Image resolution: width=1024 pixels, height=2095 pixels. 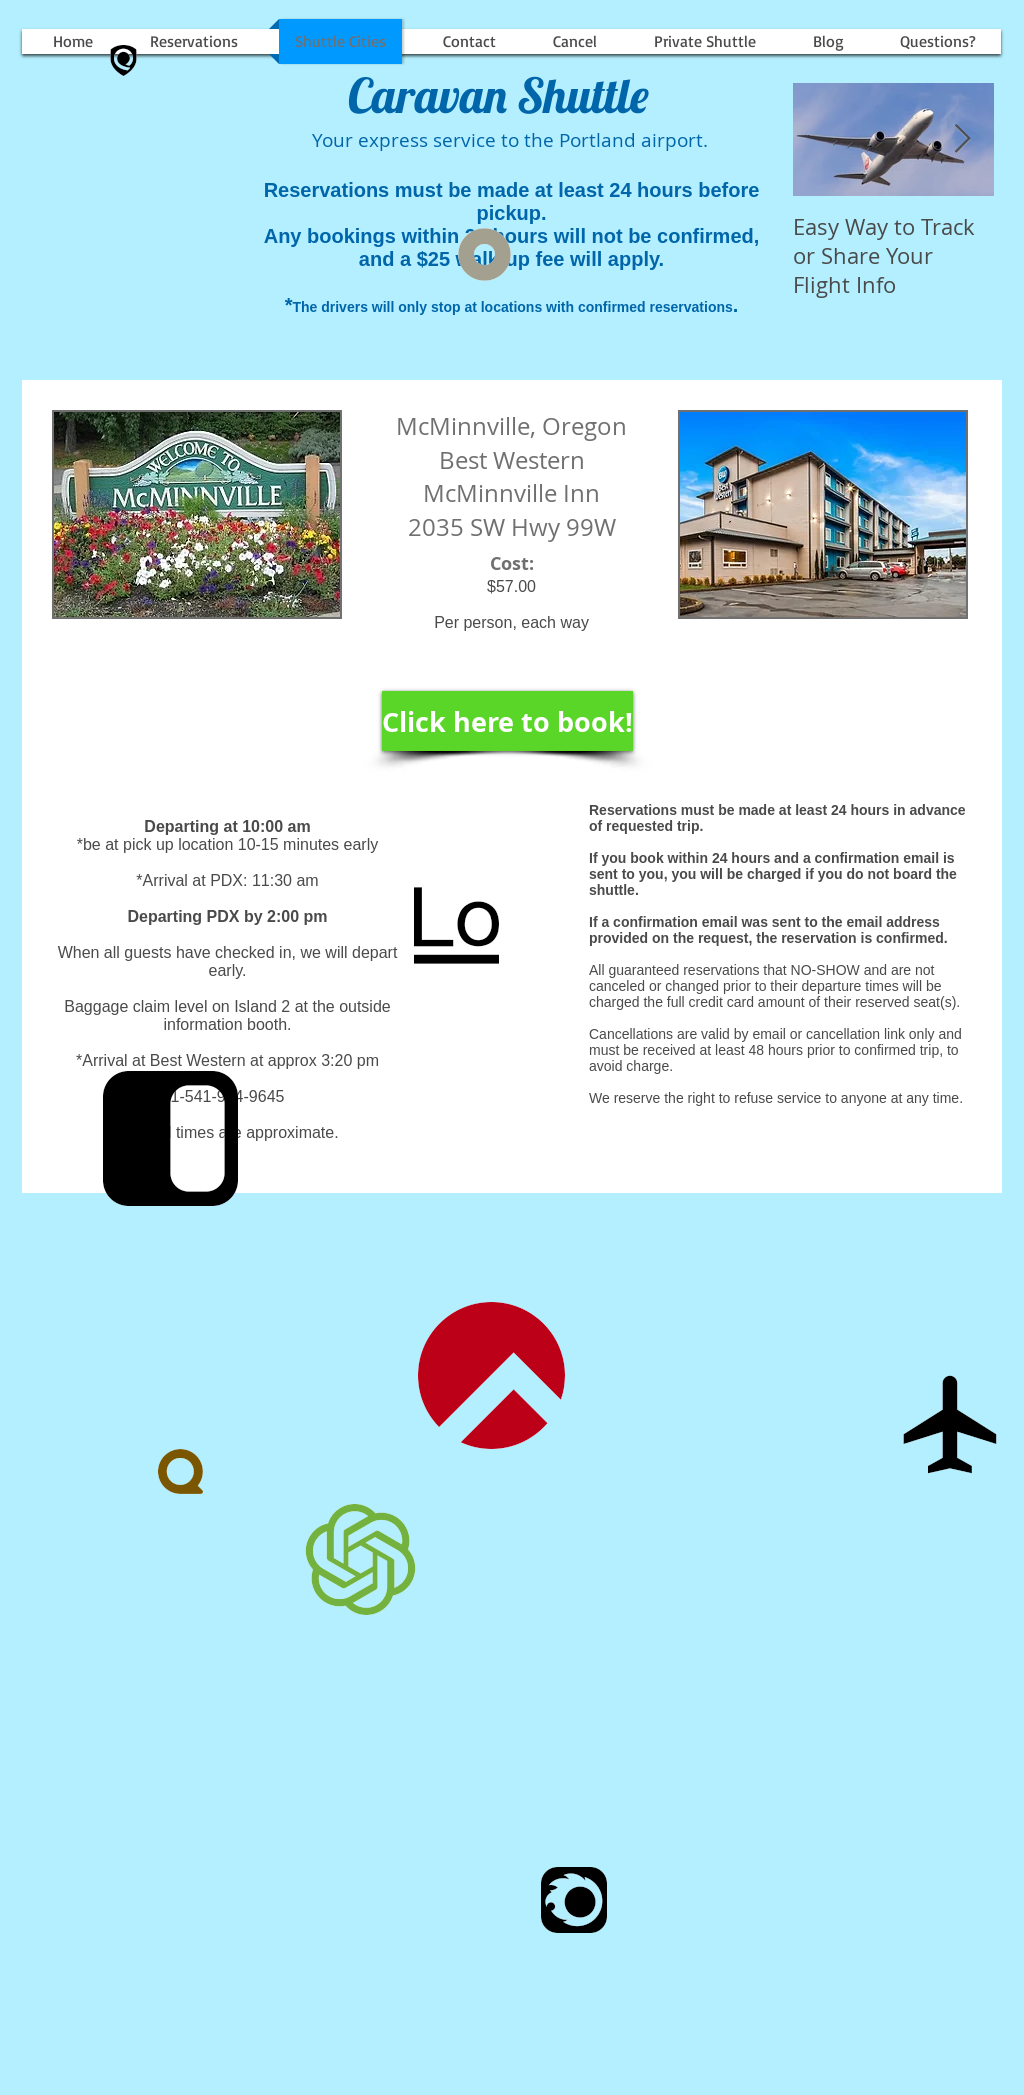 I want to click on a selected radio button option, so click(x=484, y=254).